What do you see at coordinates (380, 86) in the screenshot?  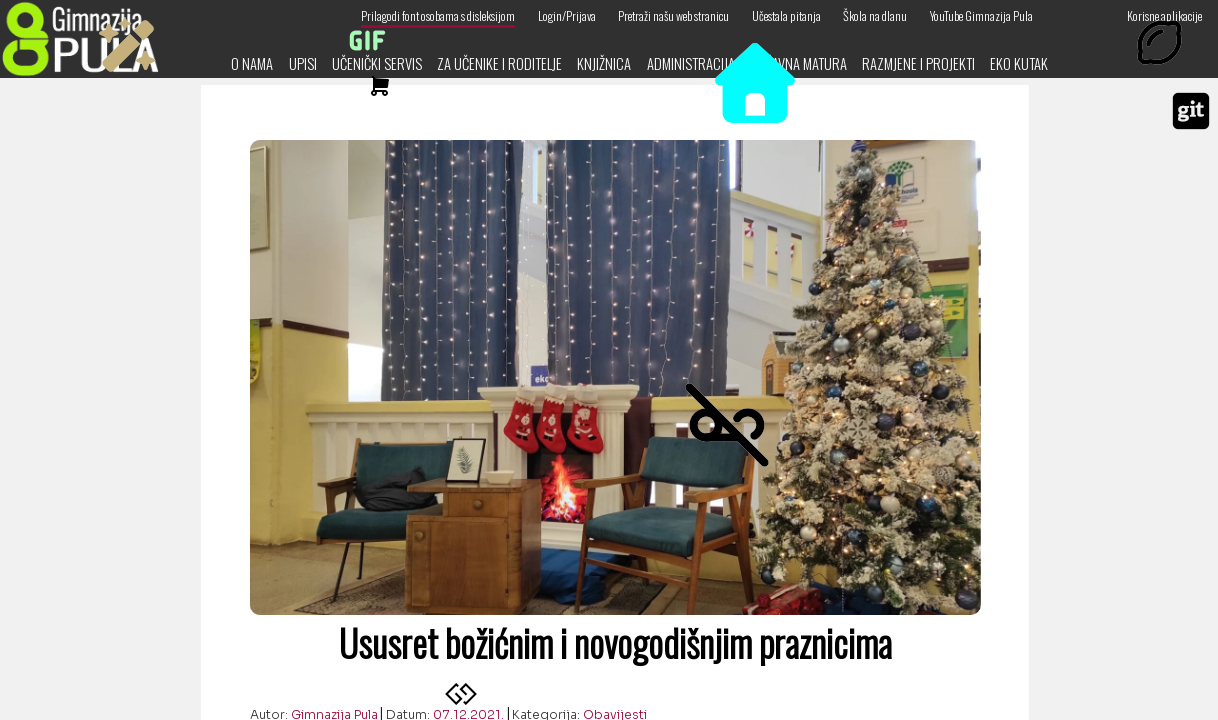 I see `view your shopping cart` at bounding box center [380, 86].